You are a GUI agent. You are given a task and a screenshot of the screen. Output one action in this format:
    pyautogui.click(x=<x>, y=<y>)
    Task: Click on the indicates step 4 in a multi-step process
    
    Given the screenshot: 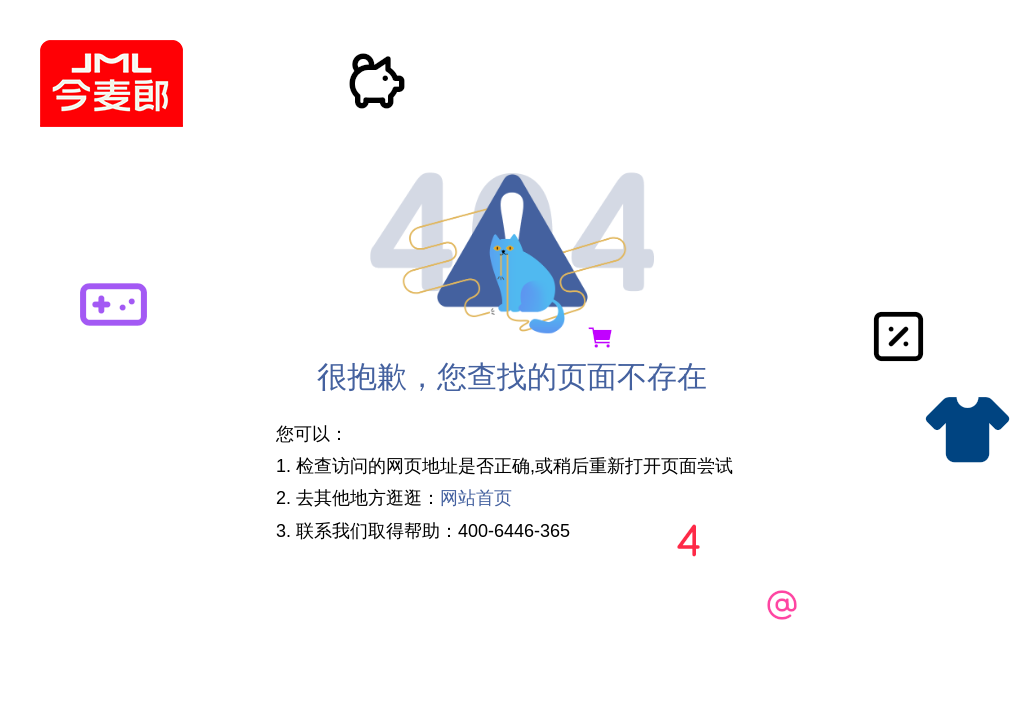 What is the action you would take?
    pyautogui.click(x=688, y=539)
    